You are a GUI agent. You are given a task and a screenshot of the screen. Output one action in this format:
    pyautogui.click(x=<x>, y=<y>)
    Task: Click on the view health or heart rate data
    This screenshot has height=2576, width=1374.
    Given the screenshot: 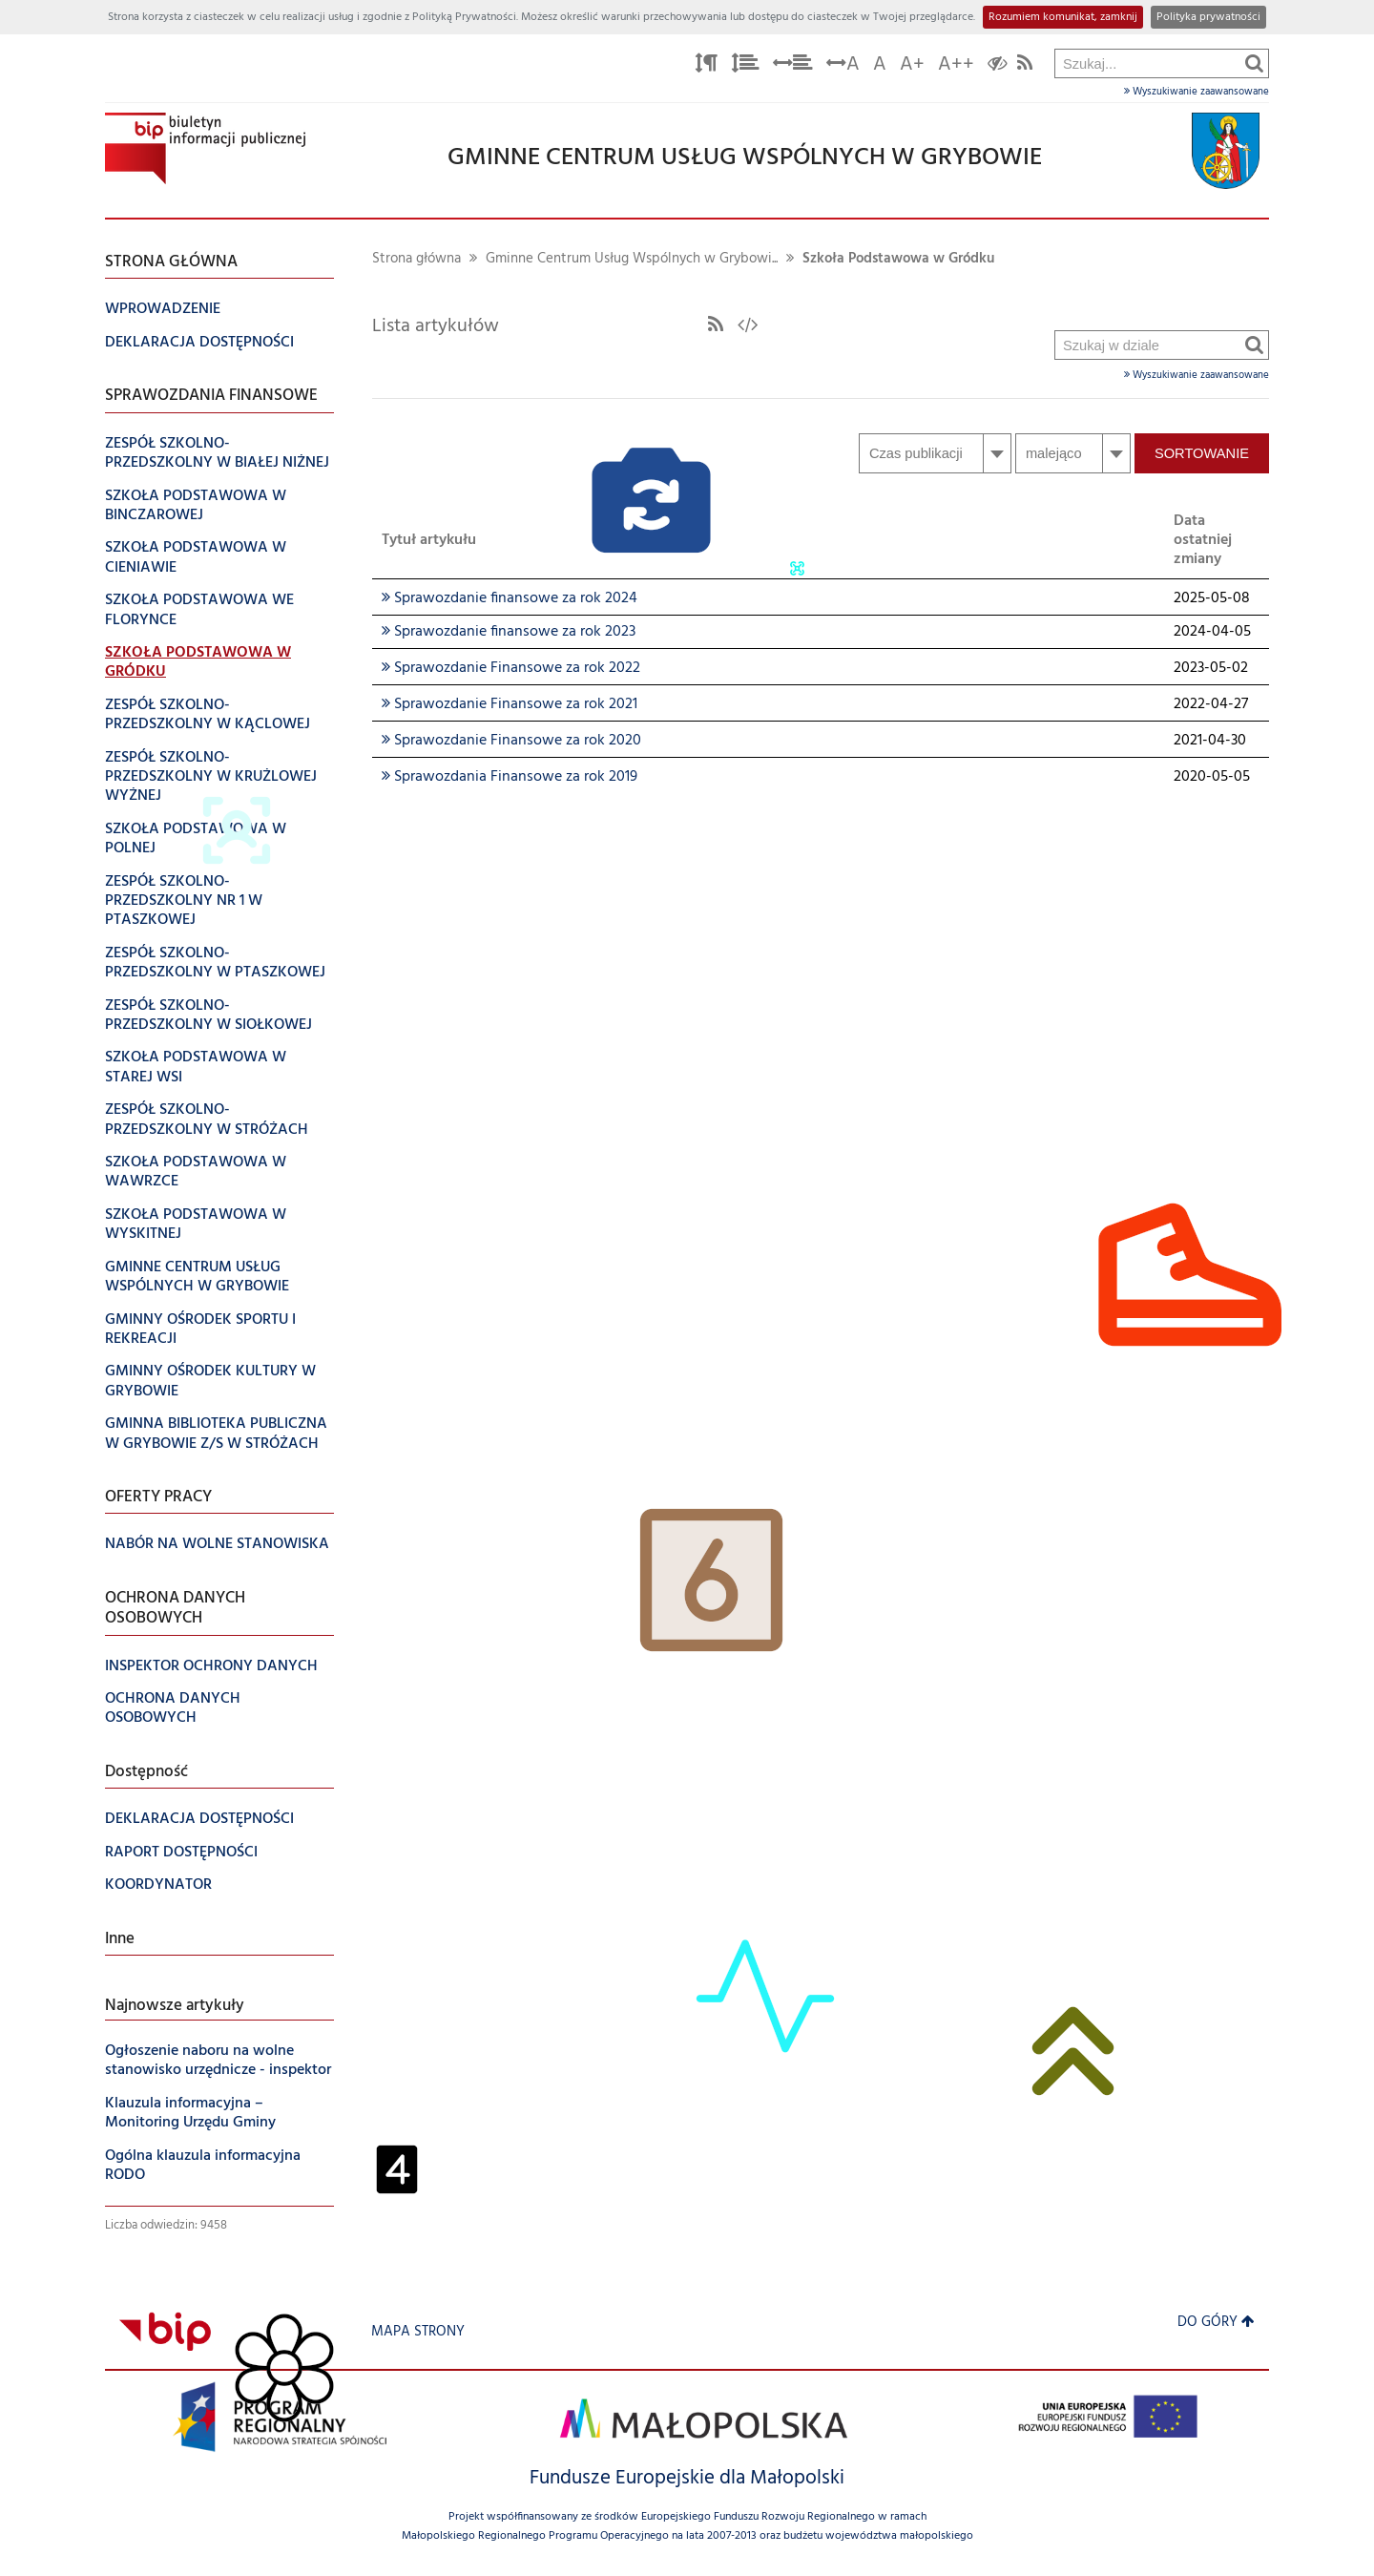 What is the action you would take?
    pyautogui.click(x=765, y=1999)
    